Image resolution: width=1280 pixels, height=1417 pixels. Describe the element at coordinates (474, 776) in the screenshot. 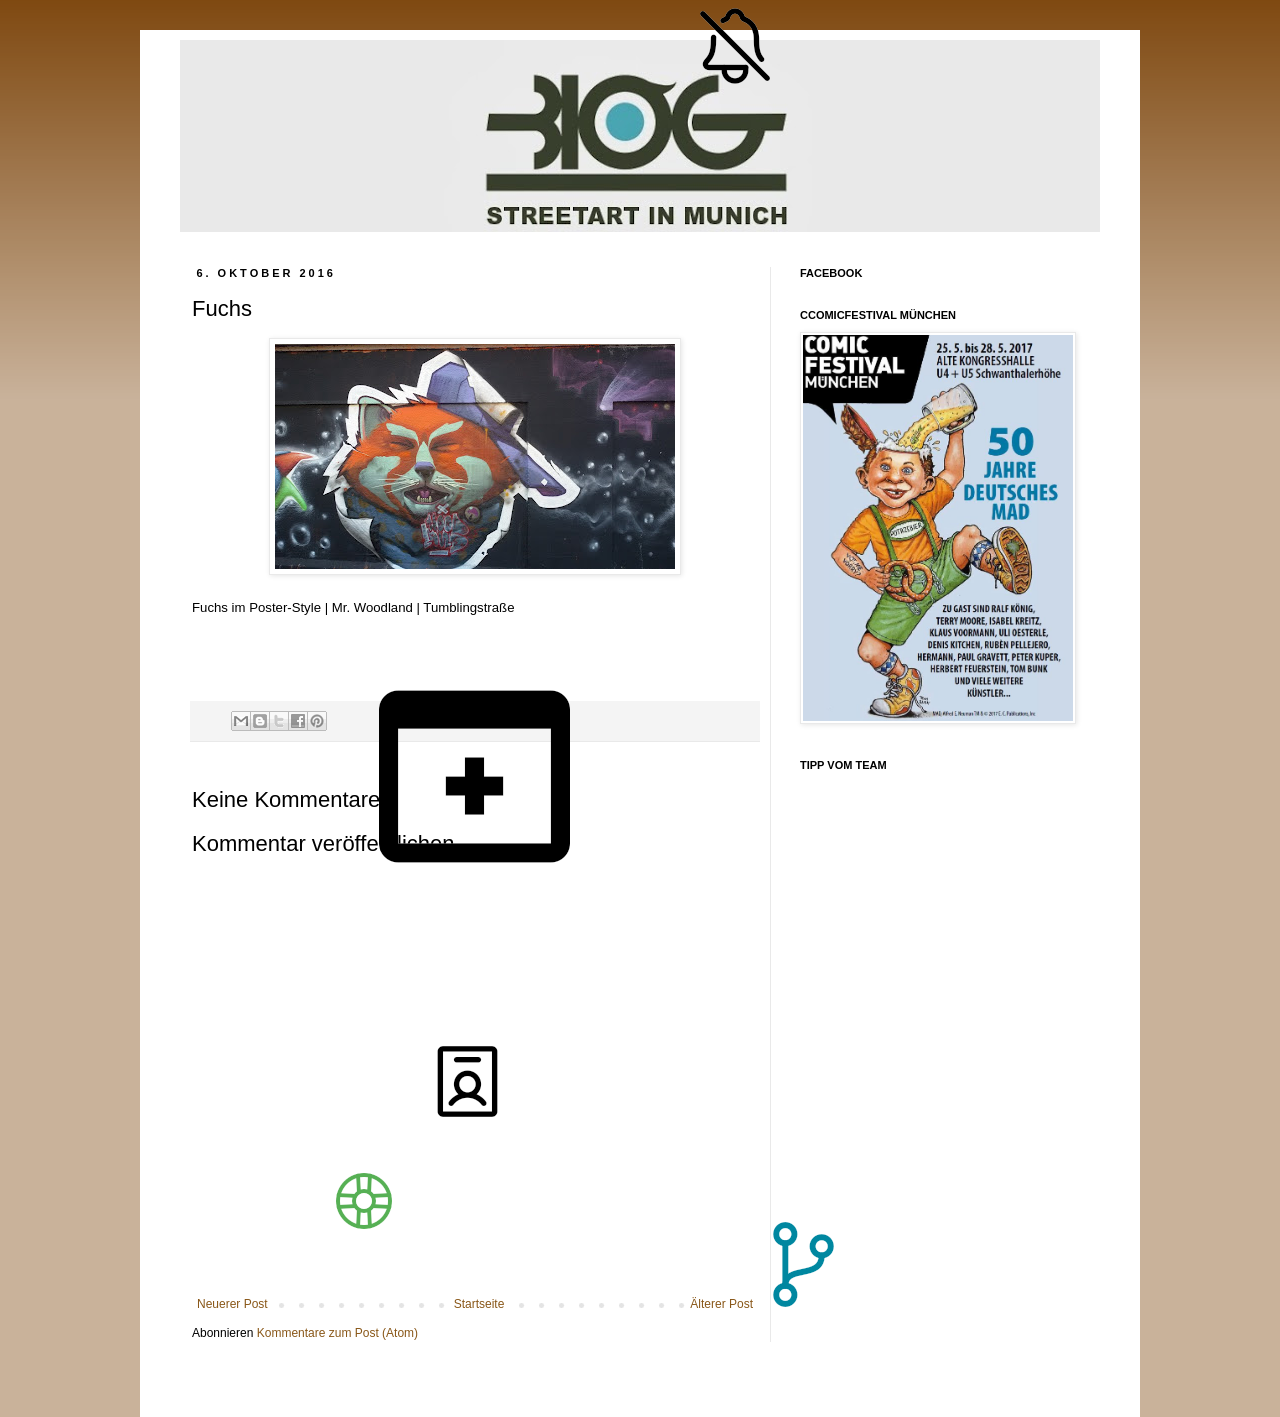

I see `open a new window` at that location.